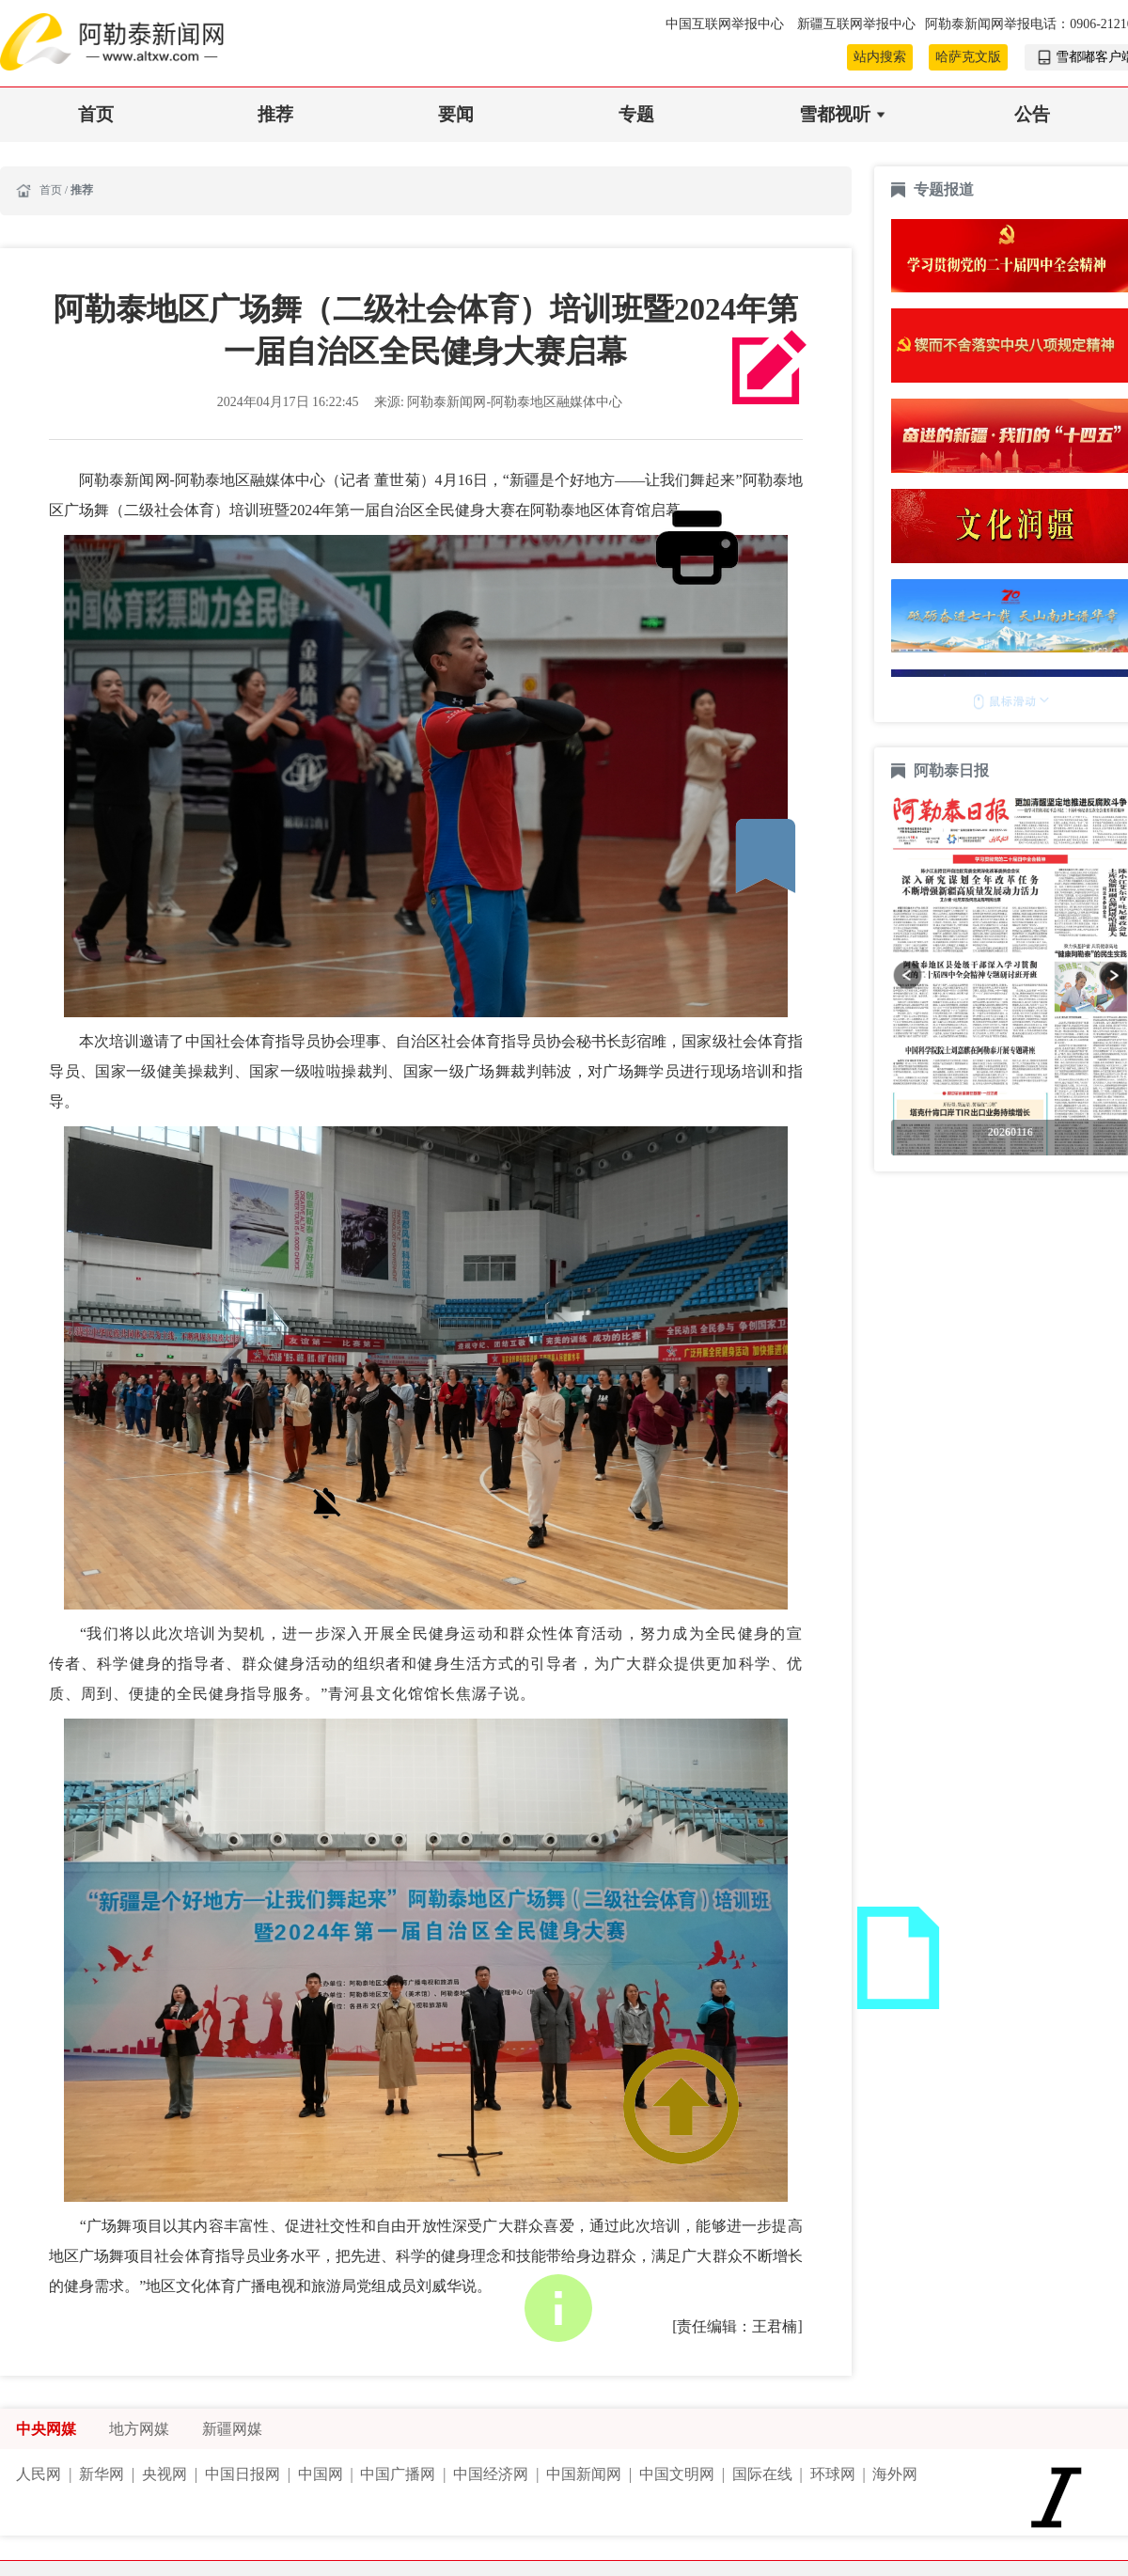 Image resolution: width=1128 pixels, height=2576 pixels. Describe the element at coordinates (898, 1957) in the screenshot. I see `view document or file` at that location.